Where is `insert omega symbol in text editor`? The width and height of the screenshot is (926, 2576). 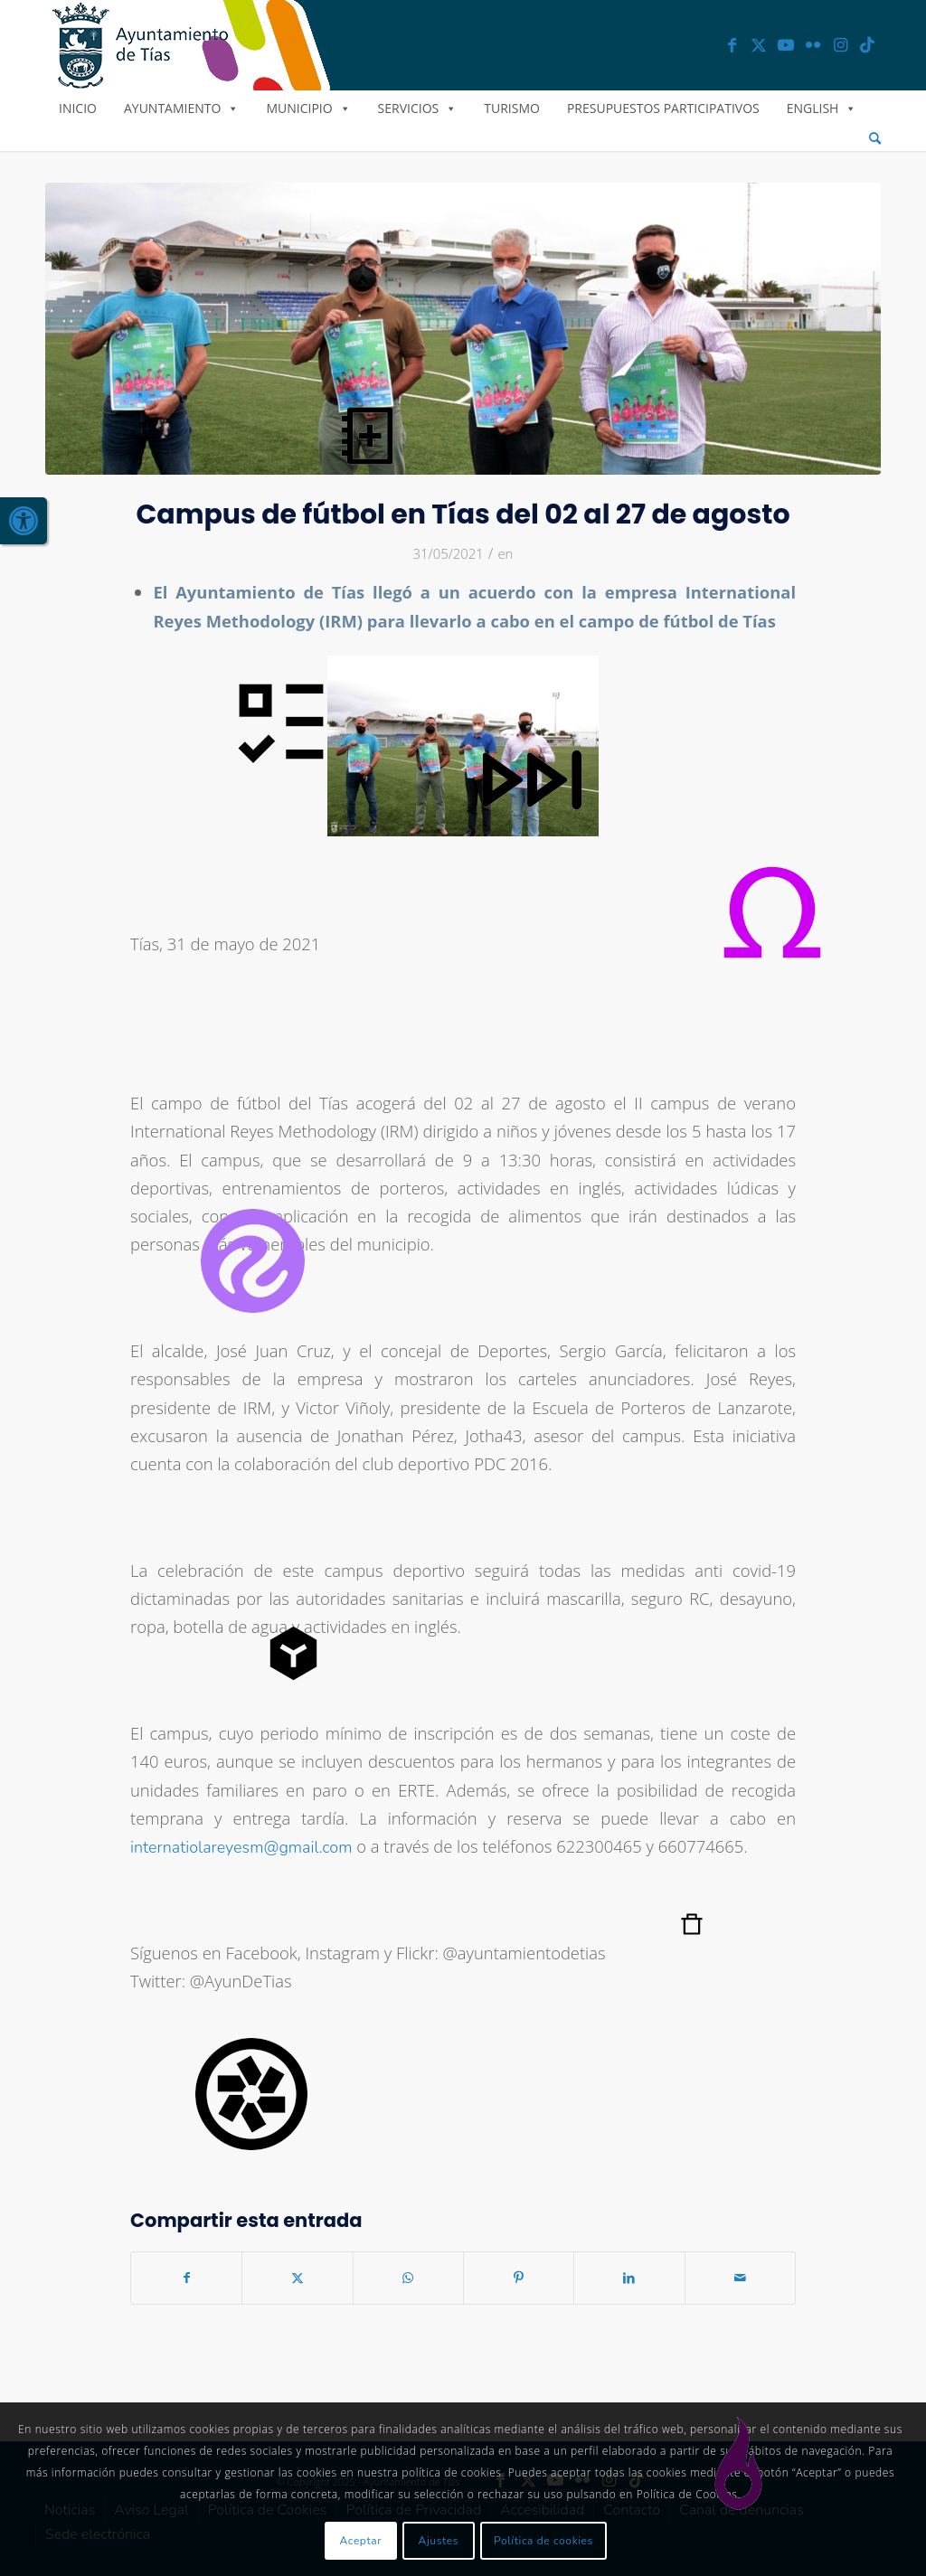 insert omega symbol in text editor is located at coordinates (772, 915).